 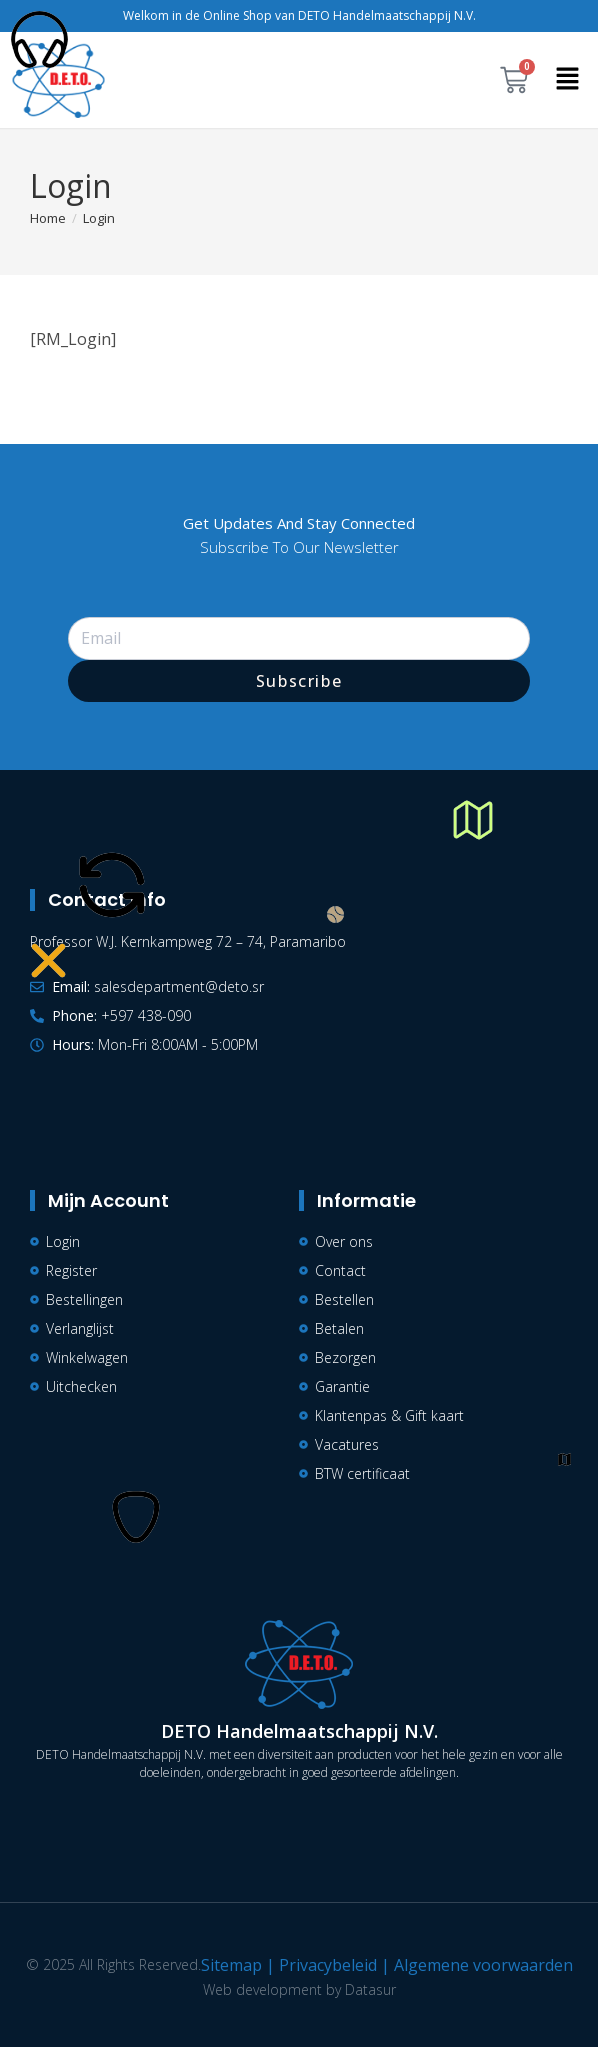 What do you see at coordinates (335, 914) in the screenshot?
I see `access tennis or sports-related features` at bounding box center [335, 914].